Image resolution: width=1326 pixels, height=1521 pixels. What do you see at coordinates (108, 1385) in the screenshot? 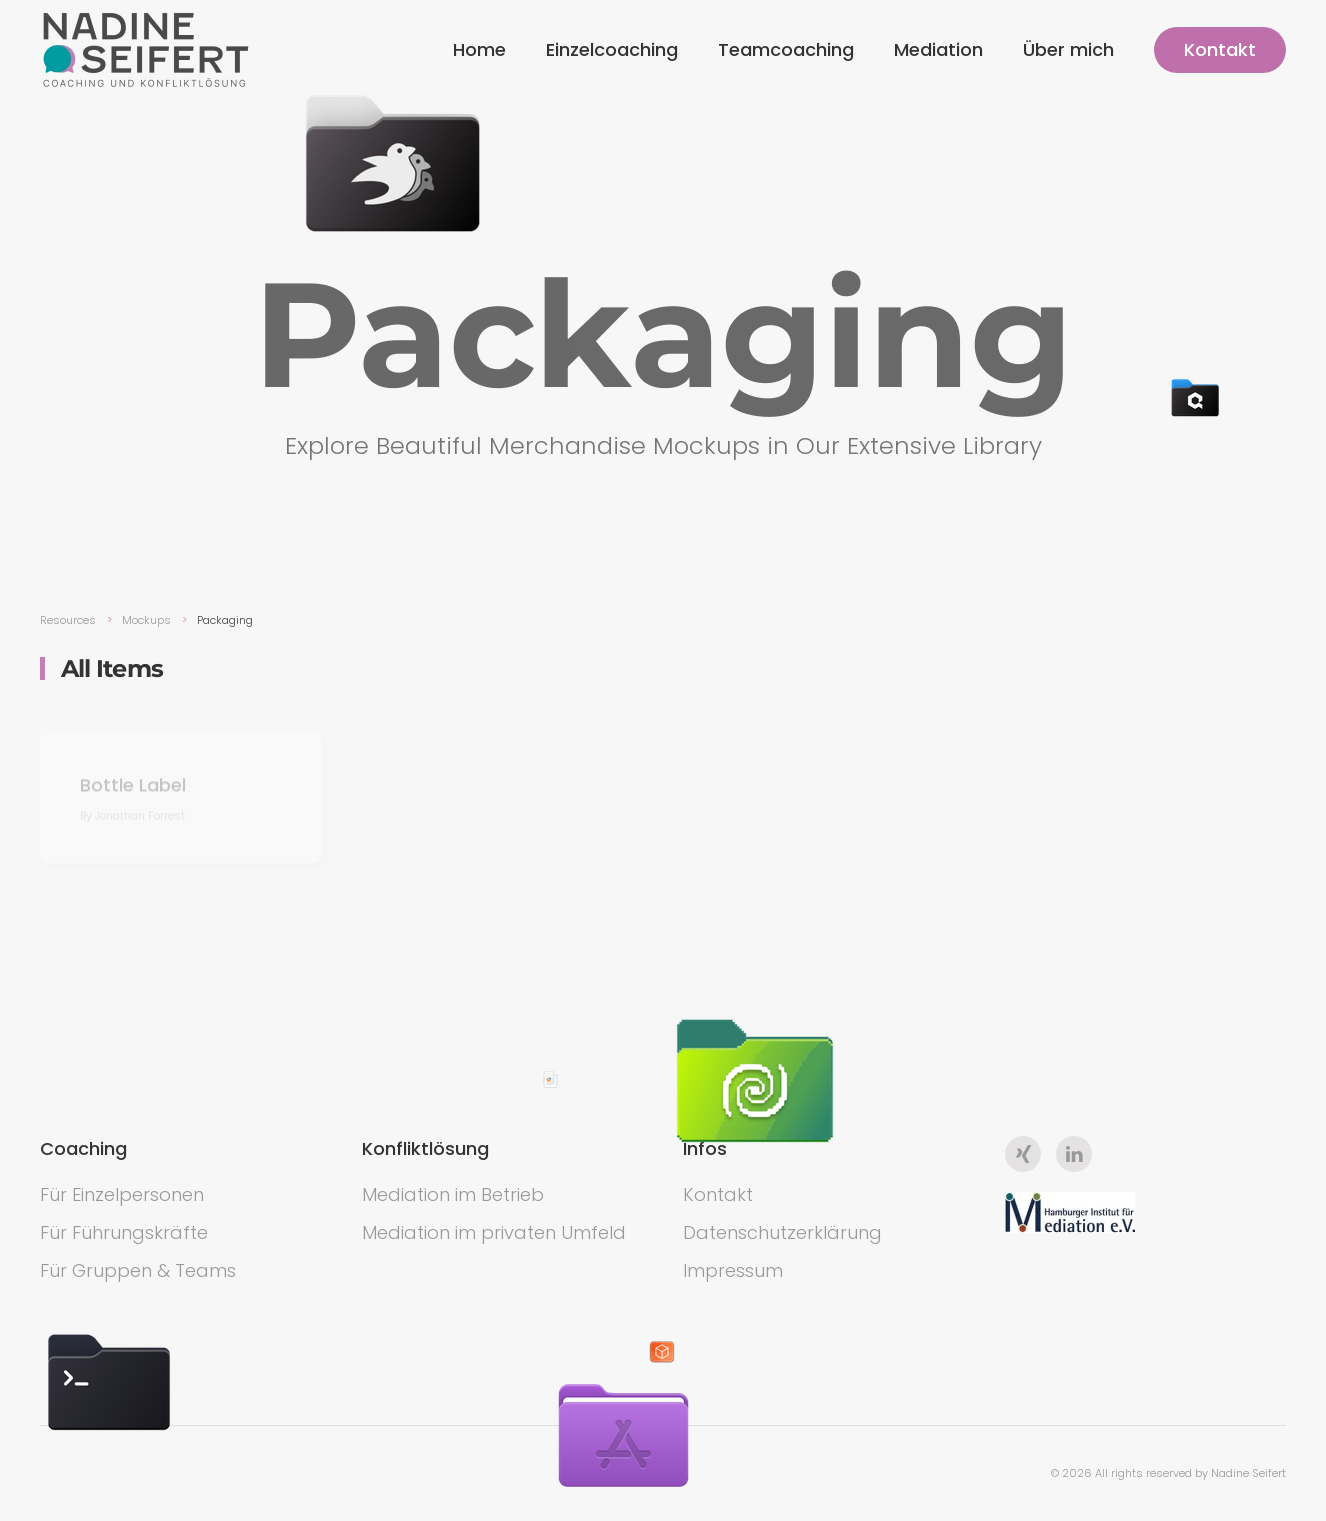
I see `open terminal or command line scripts folder` at bounding box center [108, 1385].